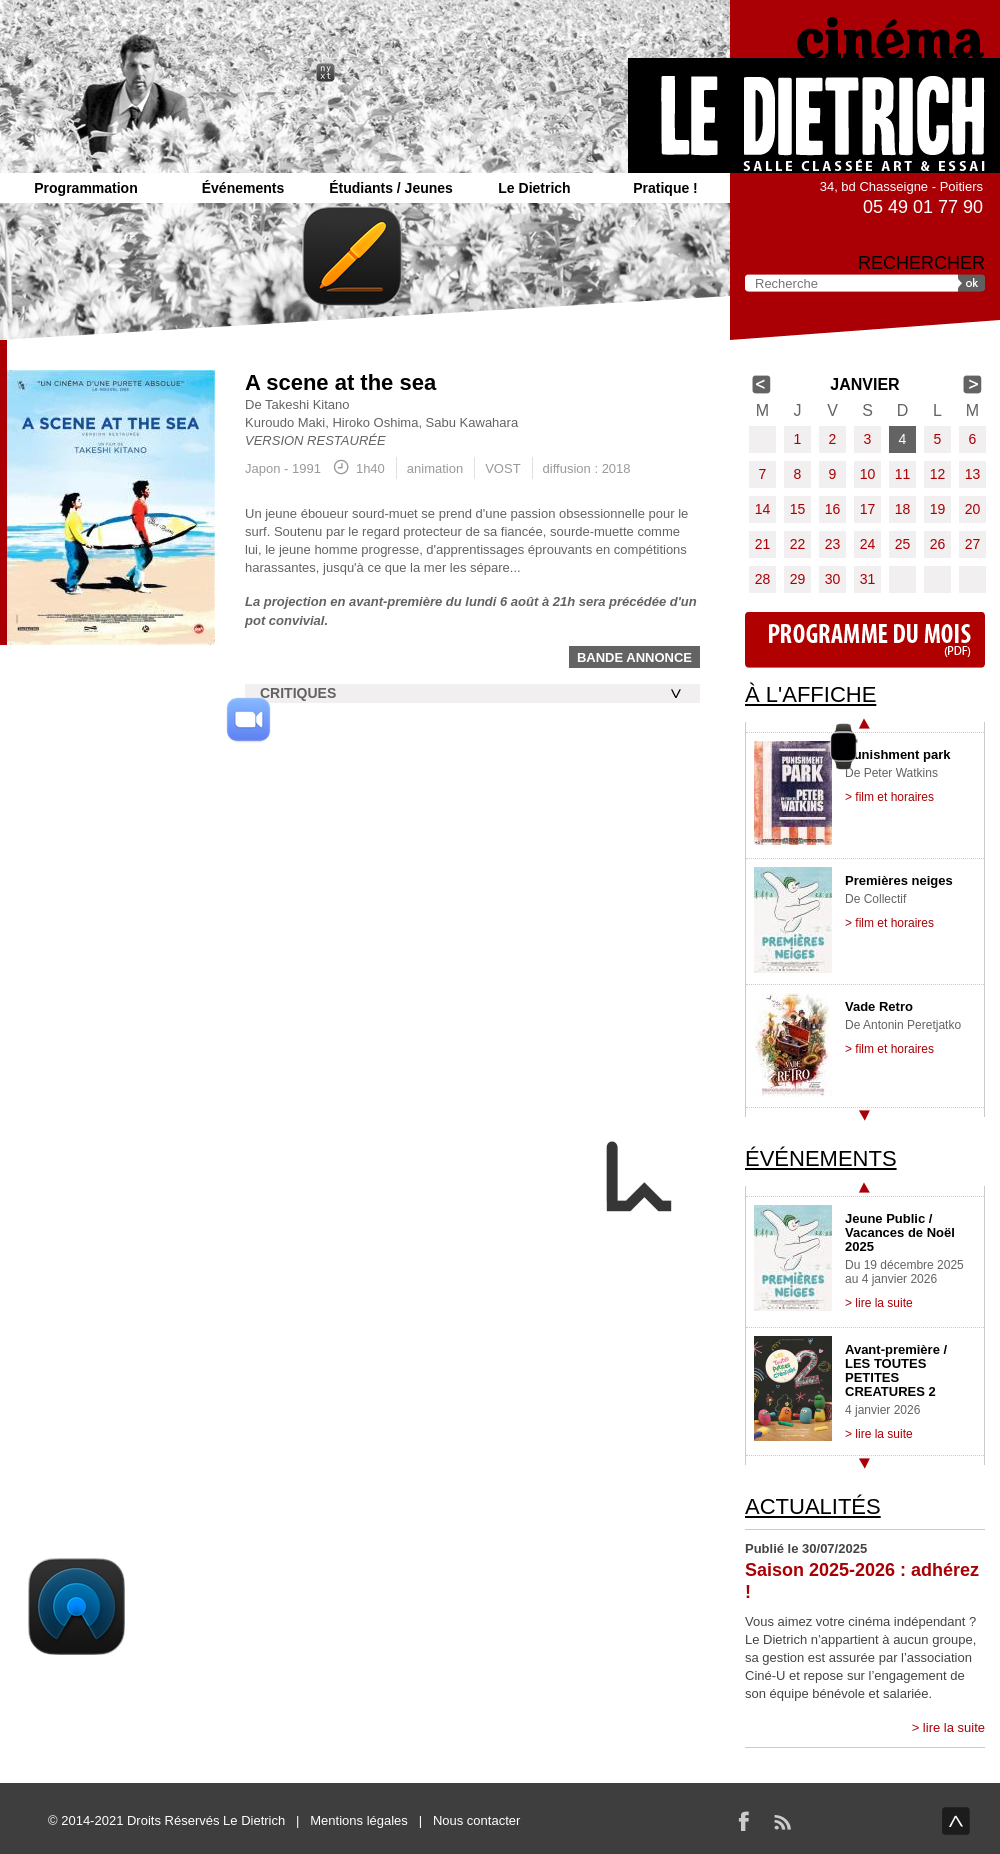 This screenshot has width=1000, height=1854. I want to click on open pages document editor, so click(352, 256).